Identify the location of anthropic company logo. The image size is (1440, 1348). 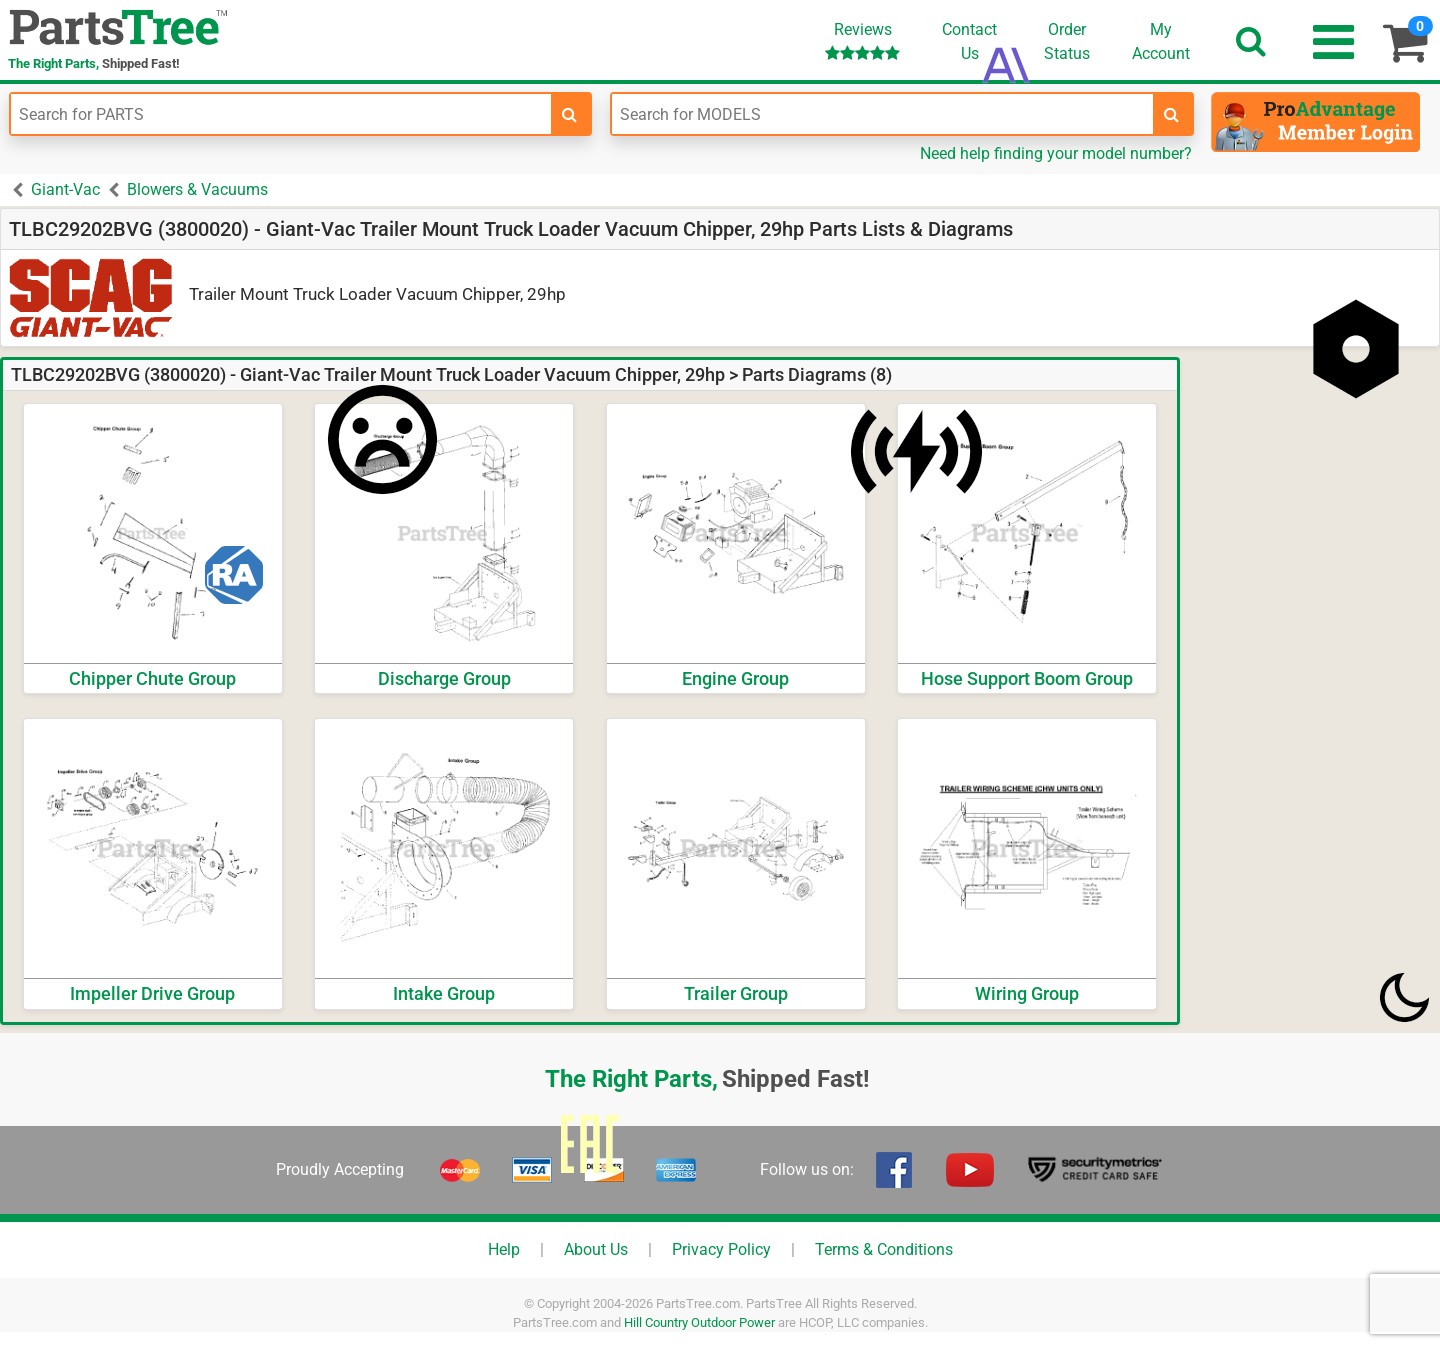
(1006, 64).